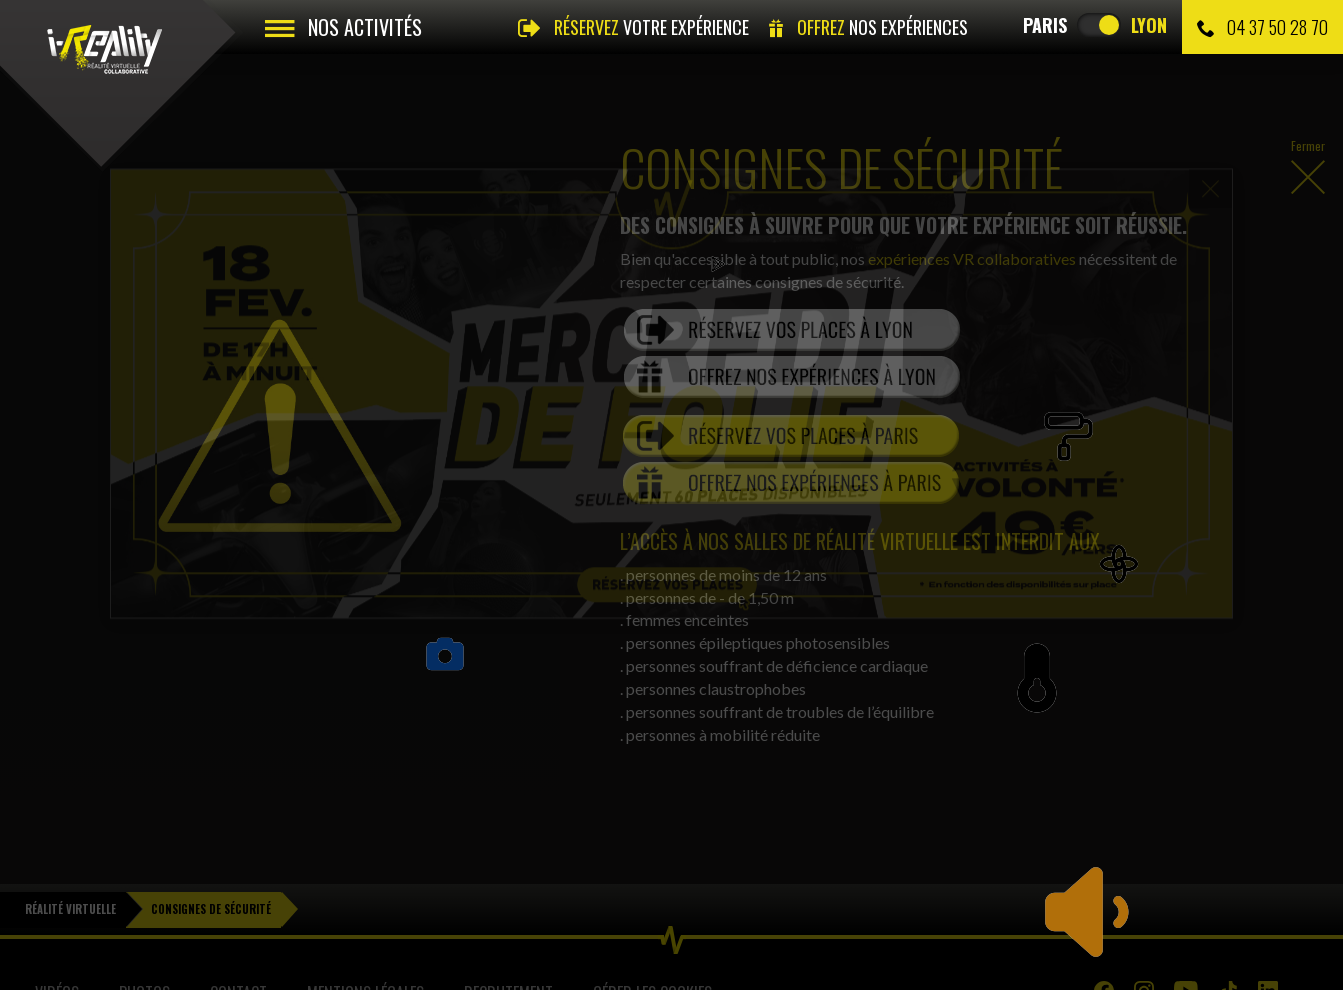 The height and width of the screenshot is (990, 1343). What do you see at coordinates (1090, 912) in the screenshot?
I see `adjust audio to low volume` at bounding box center [1090, 912].